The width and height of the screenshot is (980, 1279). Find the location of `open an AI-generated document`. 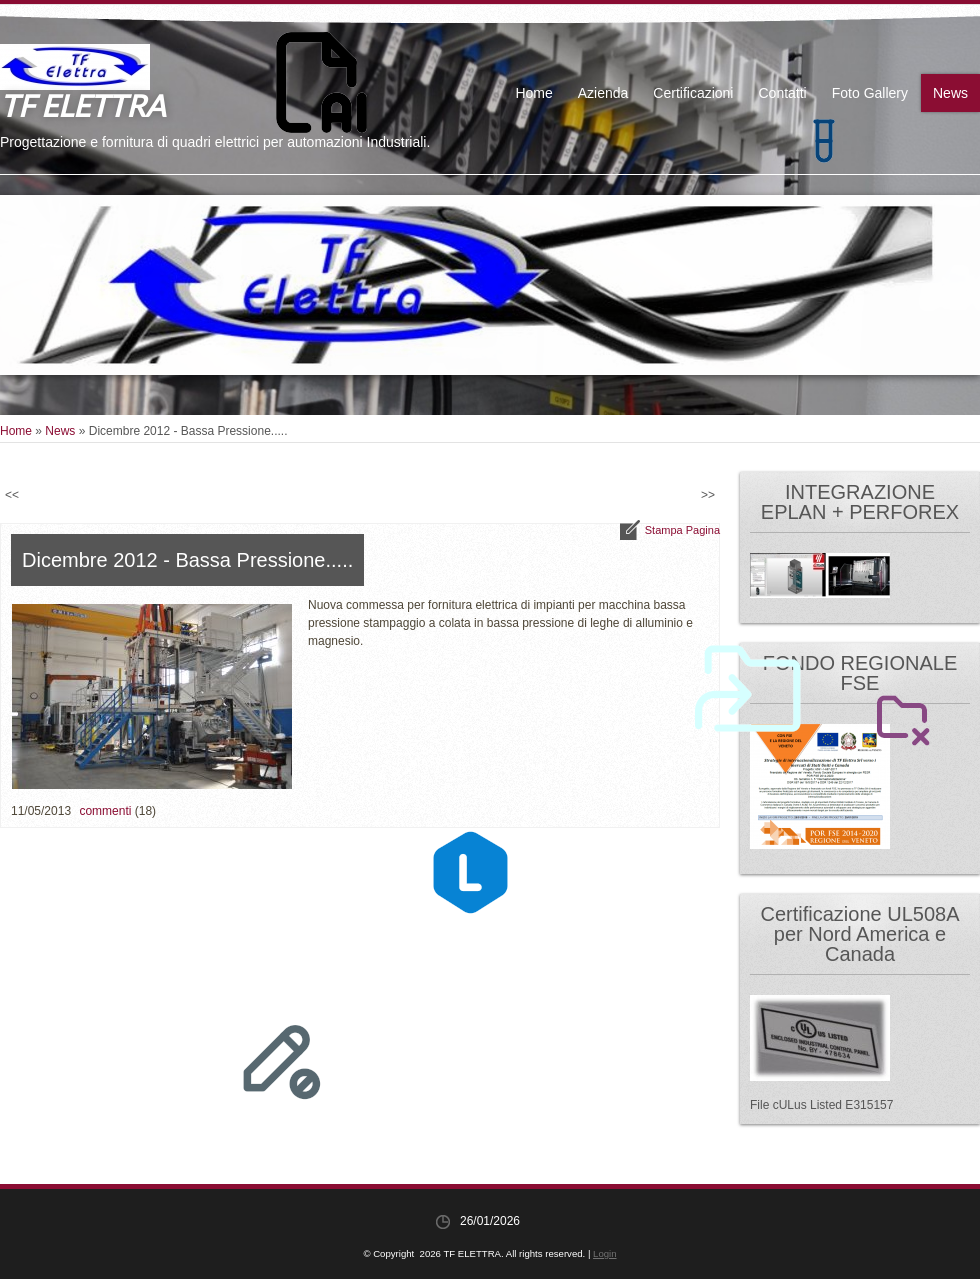

open an AI-generated document is located at coordinates (316, 82).